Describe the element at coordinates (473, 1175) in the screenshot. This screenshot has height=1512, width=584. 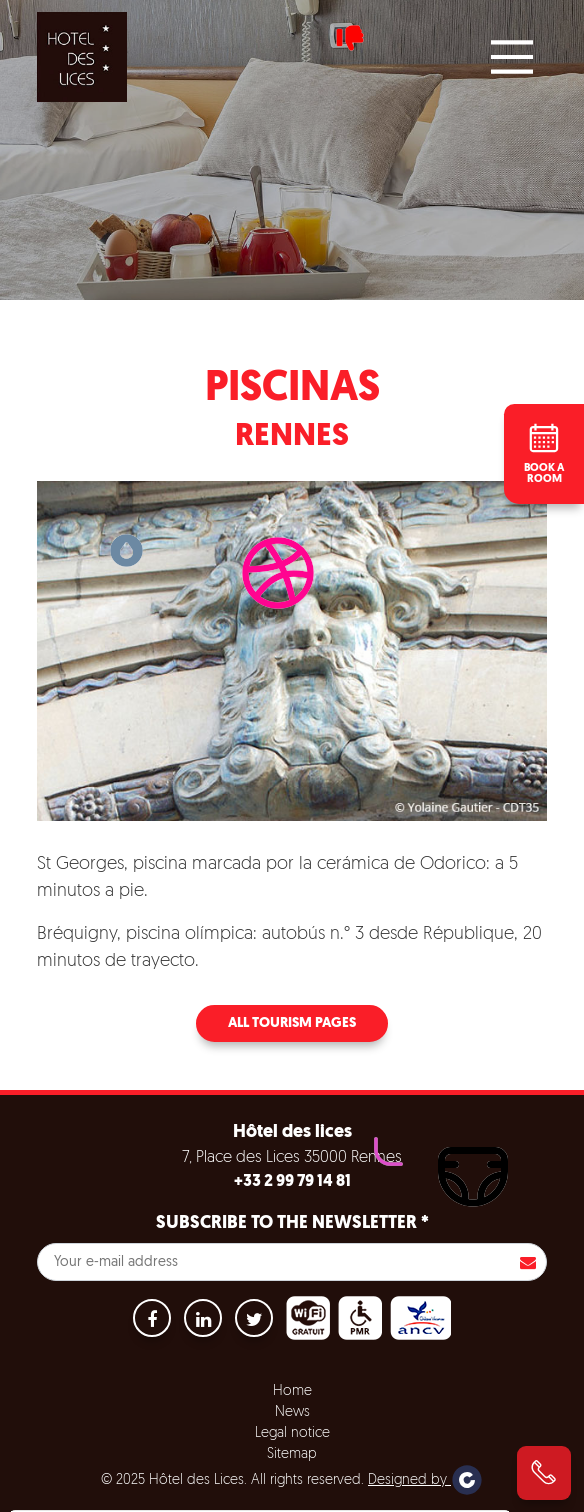
I see `track diaper changes for baby care logging` at that location.